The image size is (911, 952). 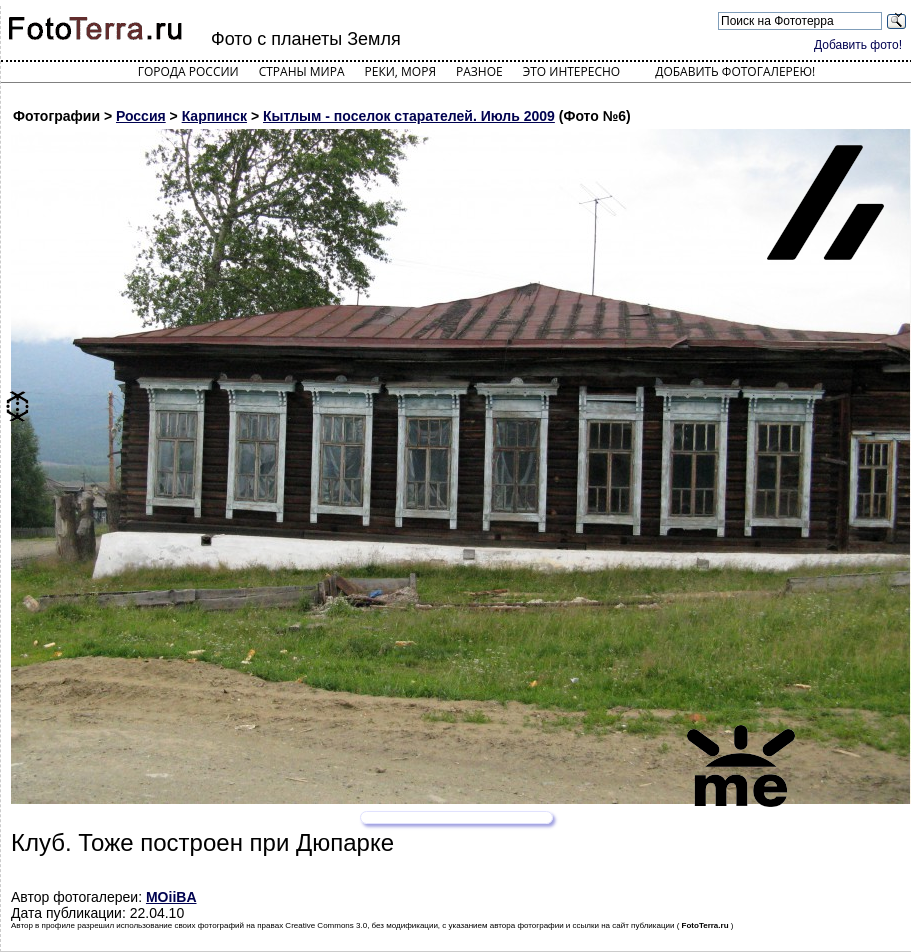 What do you see at coordinates (825, 202) in the screenshot?
I see `open zenn platform` at bounding box center [825, 202].